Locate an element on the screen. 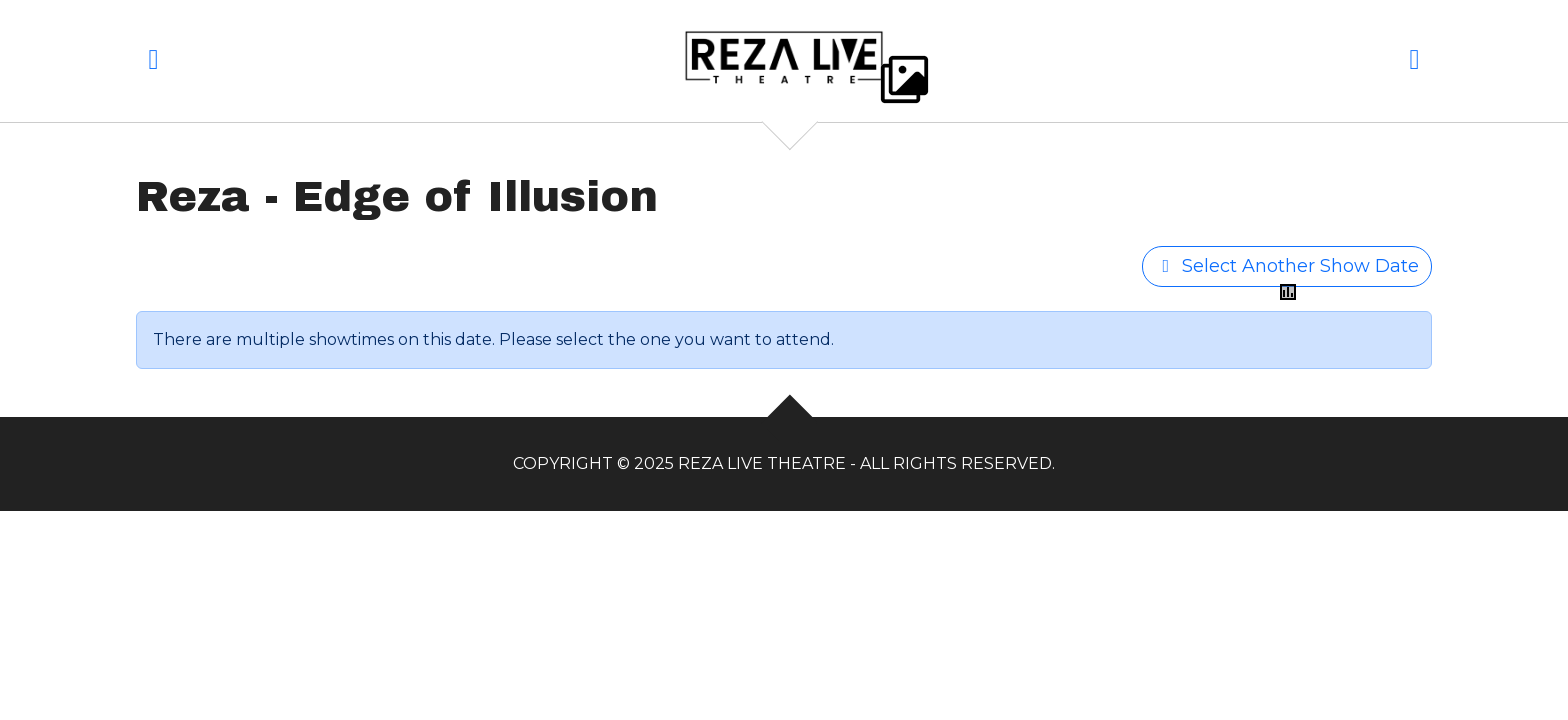  view photo gallery or image library is located at coordinates (904, 79).